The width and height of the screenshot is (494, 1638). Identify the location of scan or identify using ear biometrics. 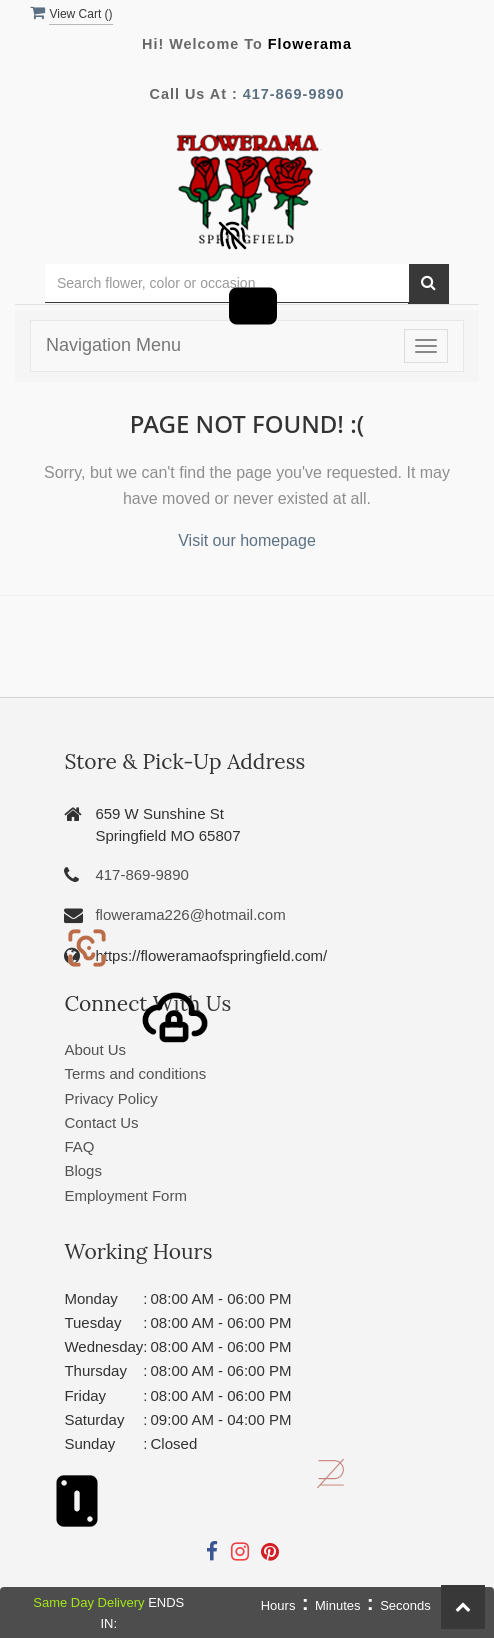
(87, 948).